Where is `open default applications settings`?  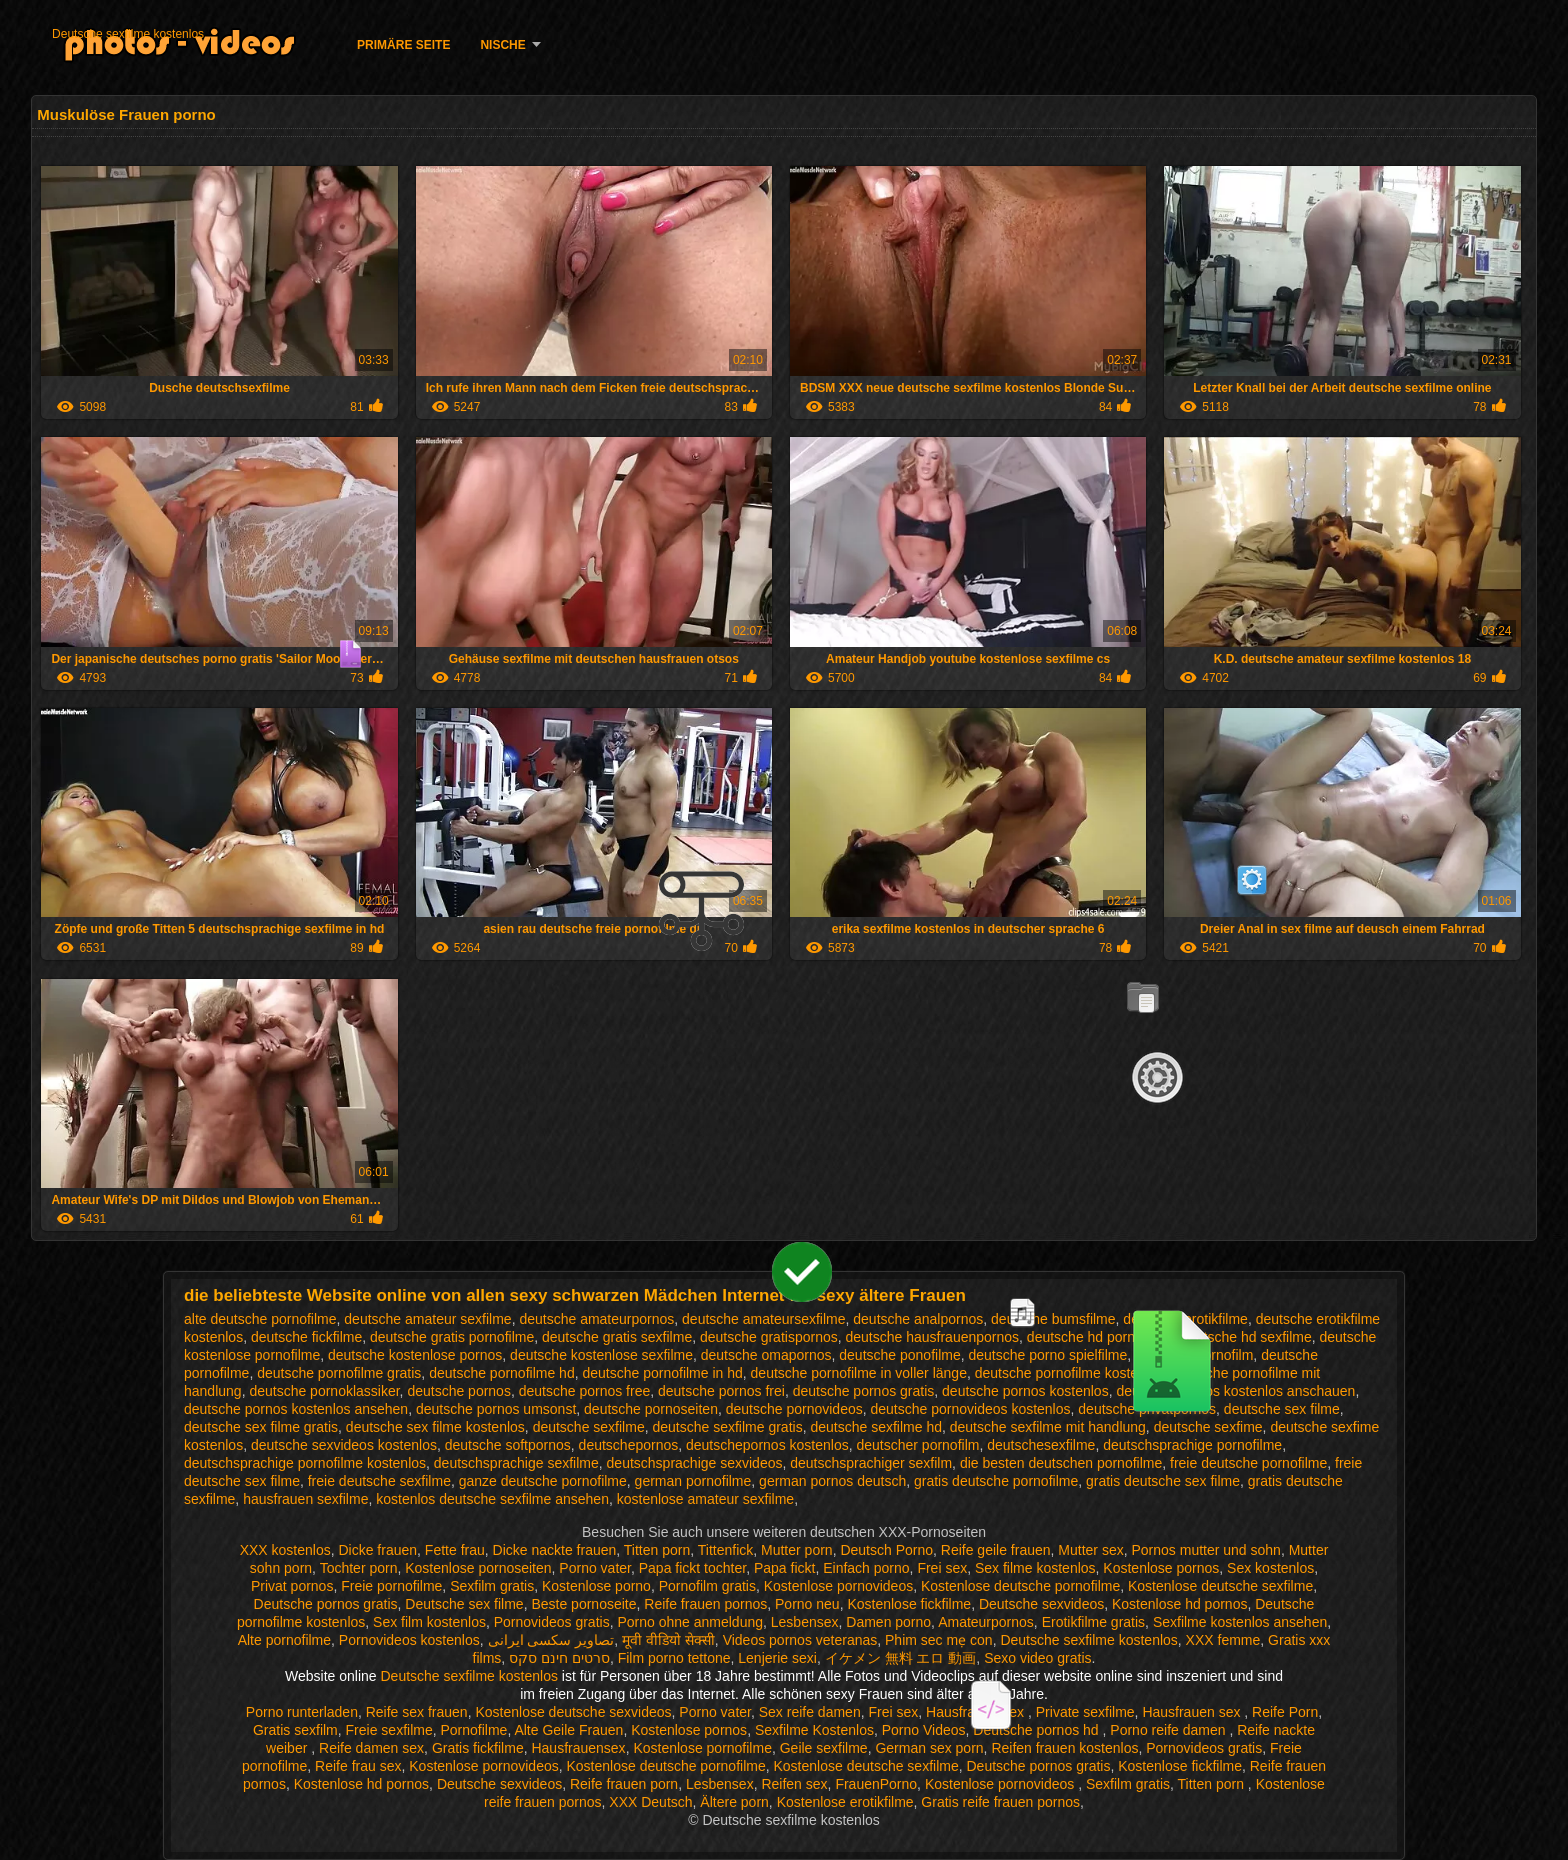
open default applications settings is located at coordinates (1252, 880).